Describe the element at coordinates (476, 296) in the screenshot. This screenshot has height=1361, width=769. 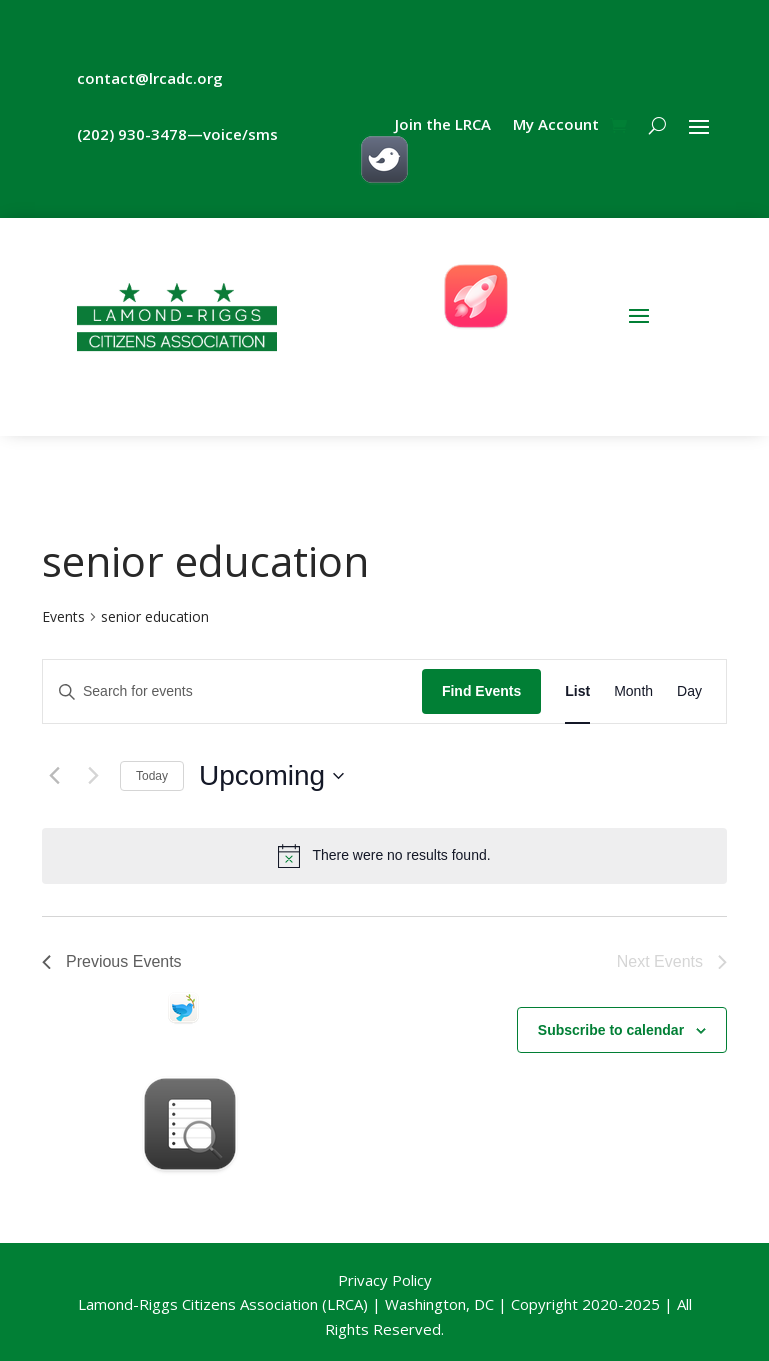
I see `launch the games app` at that location.